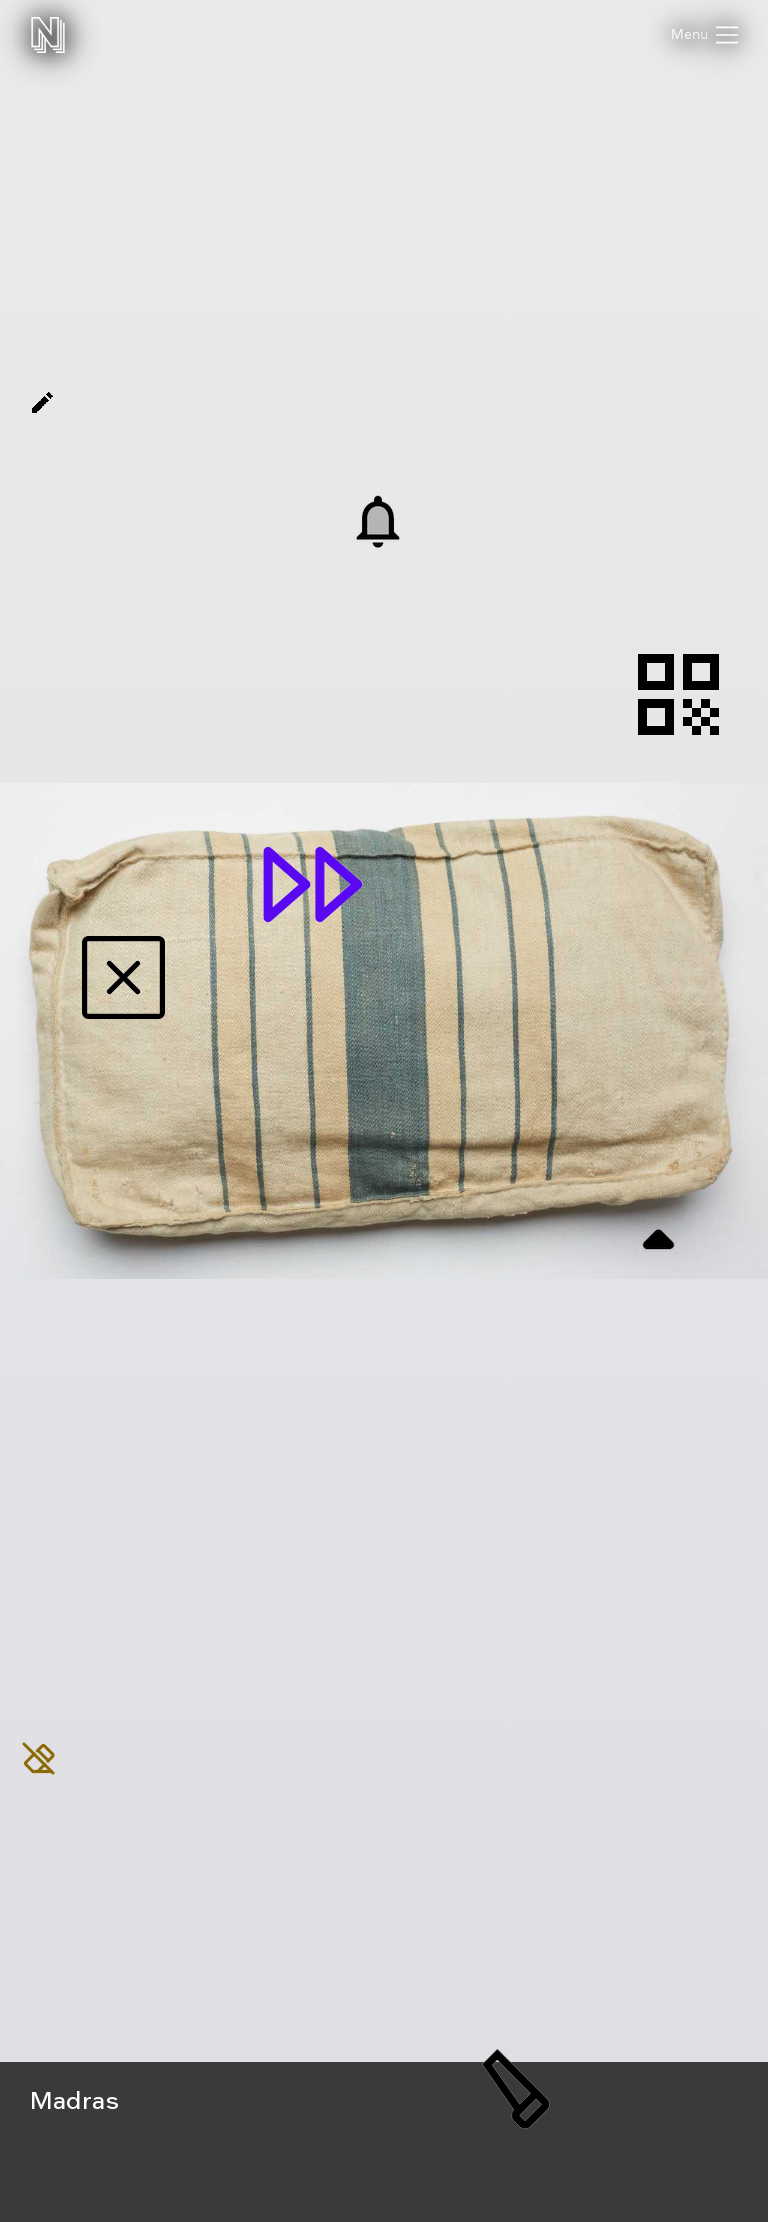  What do you see at coordinates (658, 1240) in the screenshot?
I see `expand content or reveal hidden options` at bounding box center [658, 1240].